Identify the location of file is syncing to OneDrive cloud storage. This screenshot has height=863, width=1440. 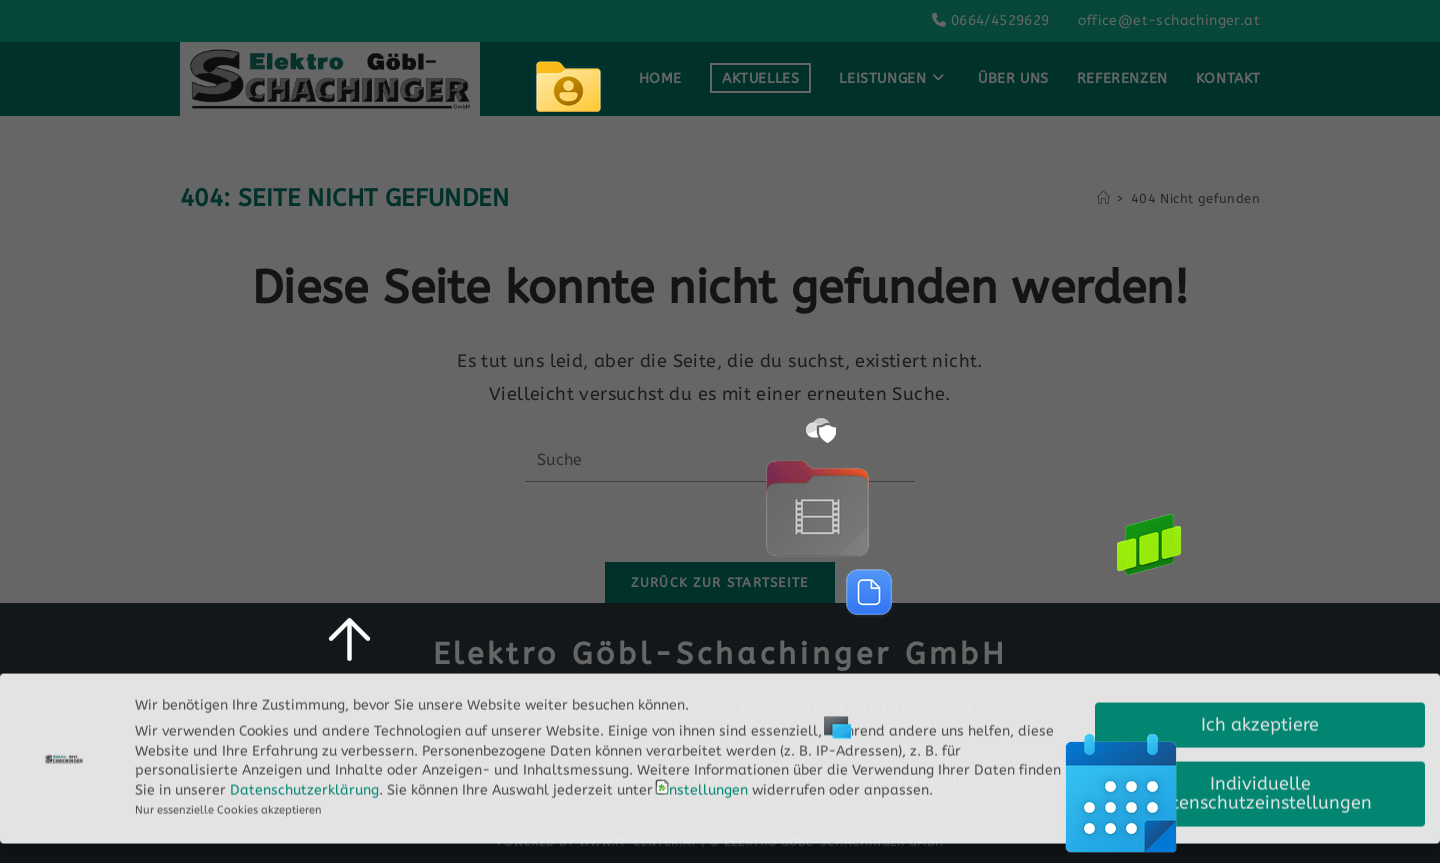
(821, 428).